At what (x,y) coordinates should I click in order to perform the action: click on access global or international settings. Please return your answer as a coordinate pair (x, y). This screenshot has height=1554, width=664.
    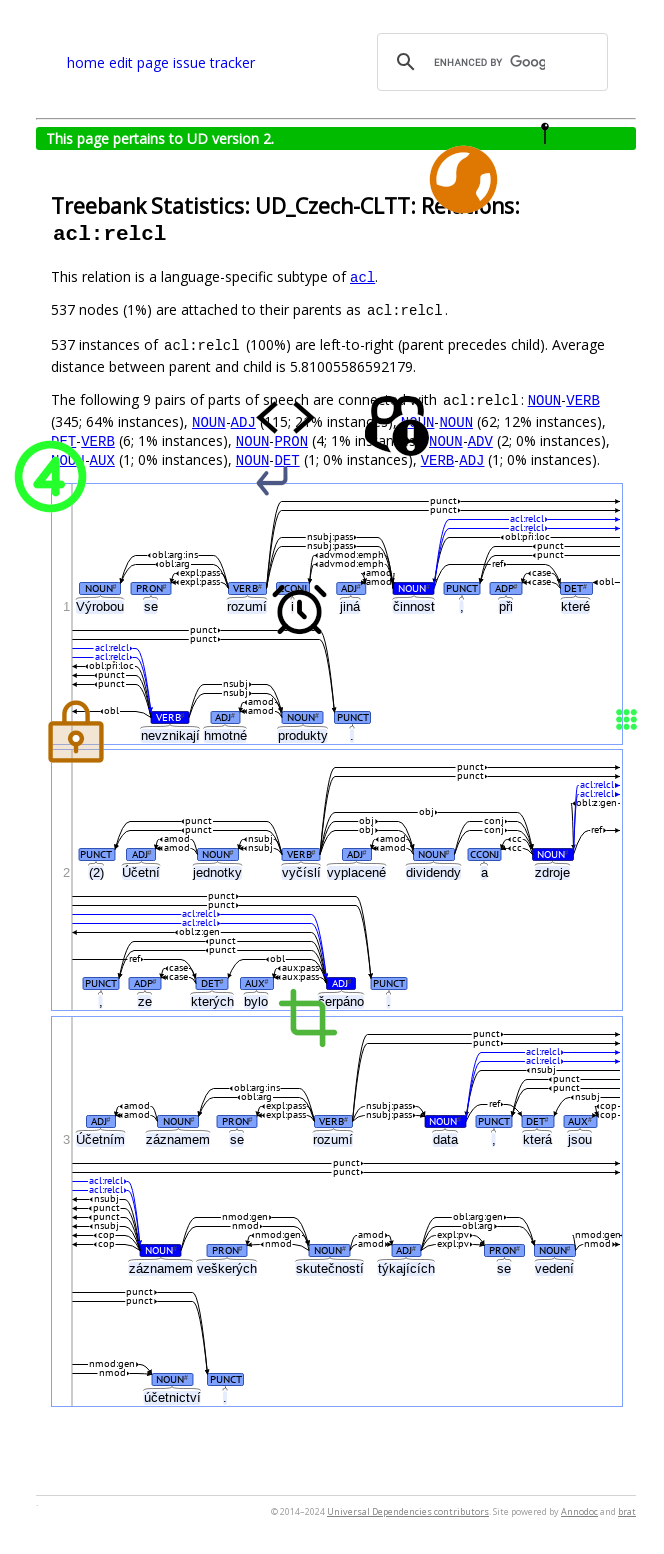
    Looking at the image, I should click on (463, 179).